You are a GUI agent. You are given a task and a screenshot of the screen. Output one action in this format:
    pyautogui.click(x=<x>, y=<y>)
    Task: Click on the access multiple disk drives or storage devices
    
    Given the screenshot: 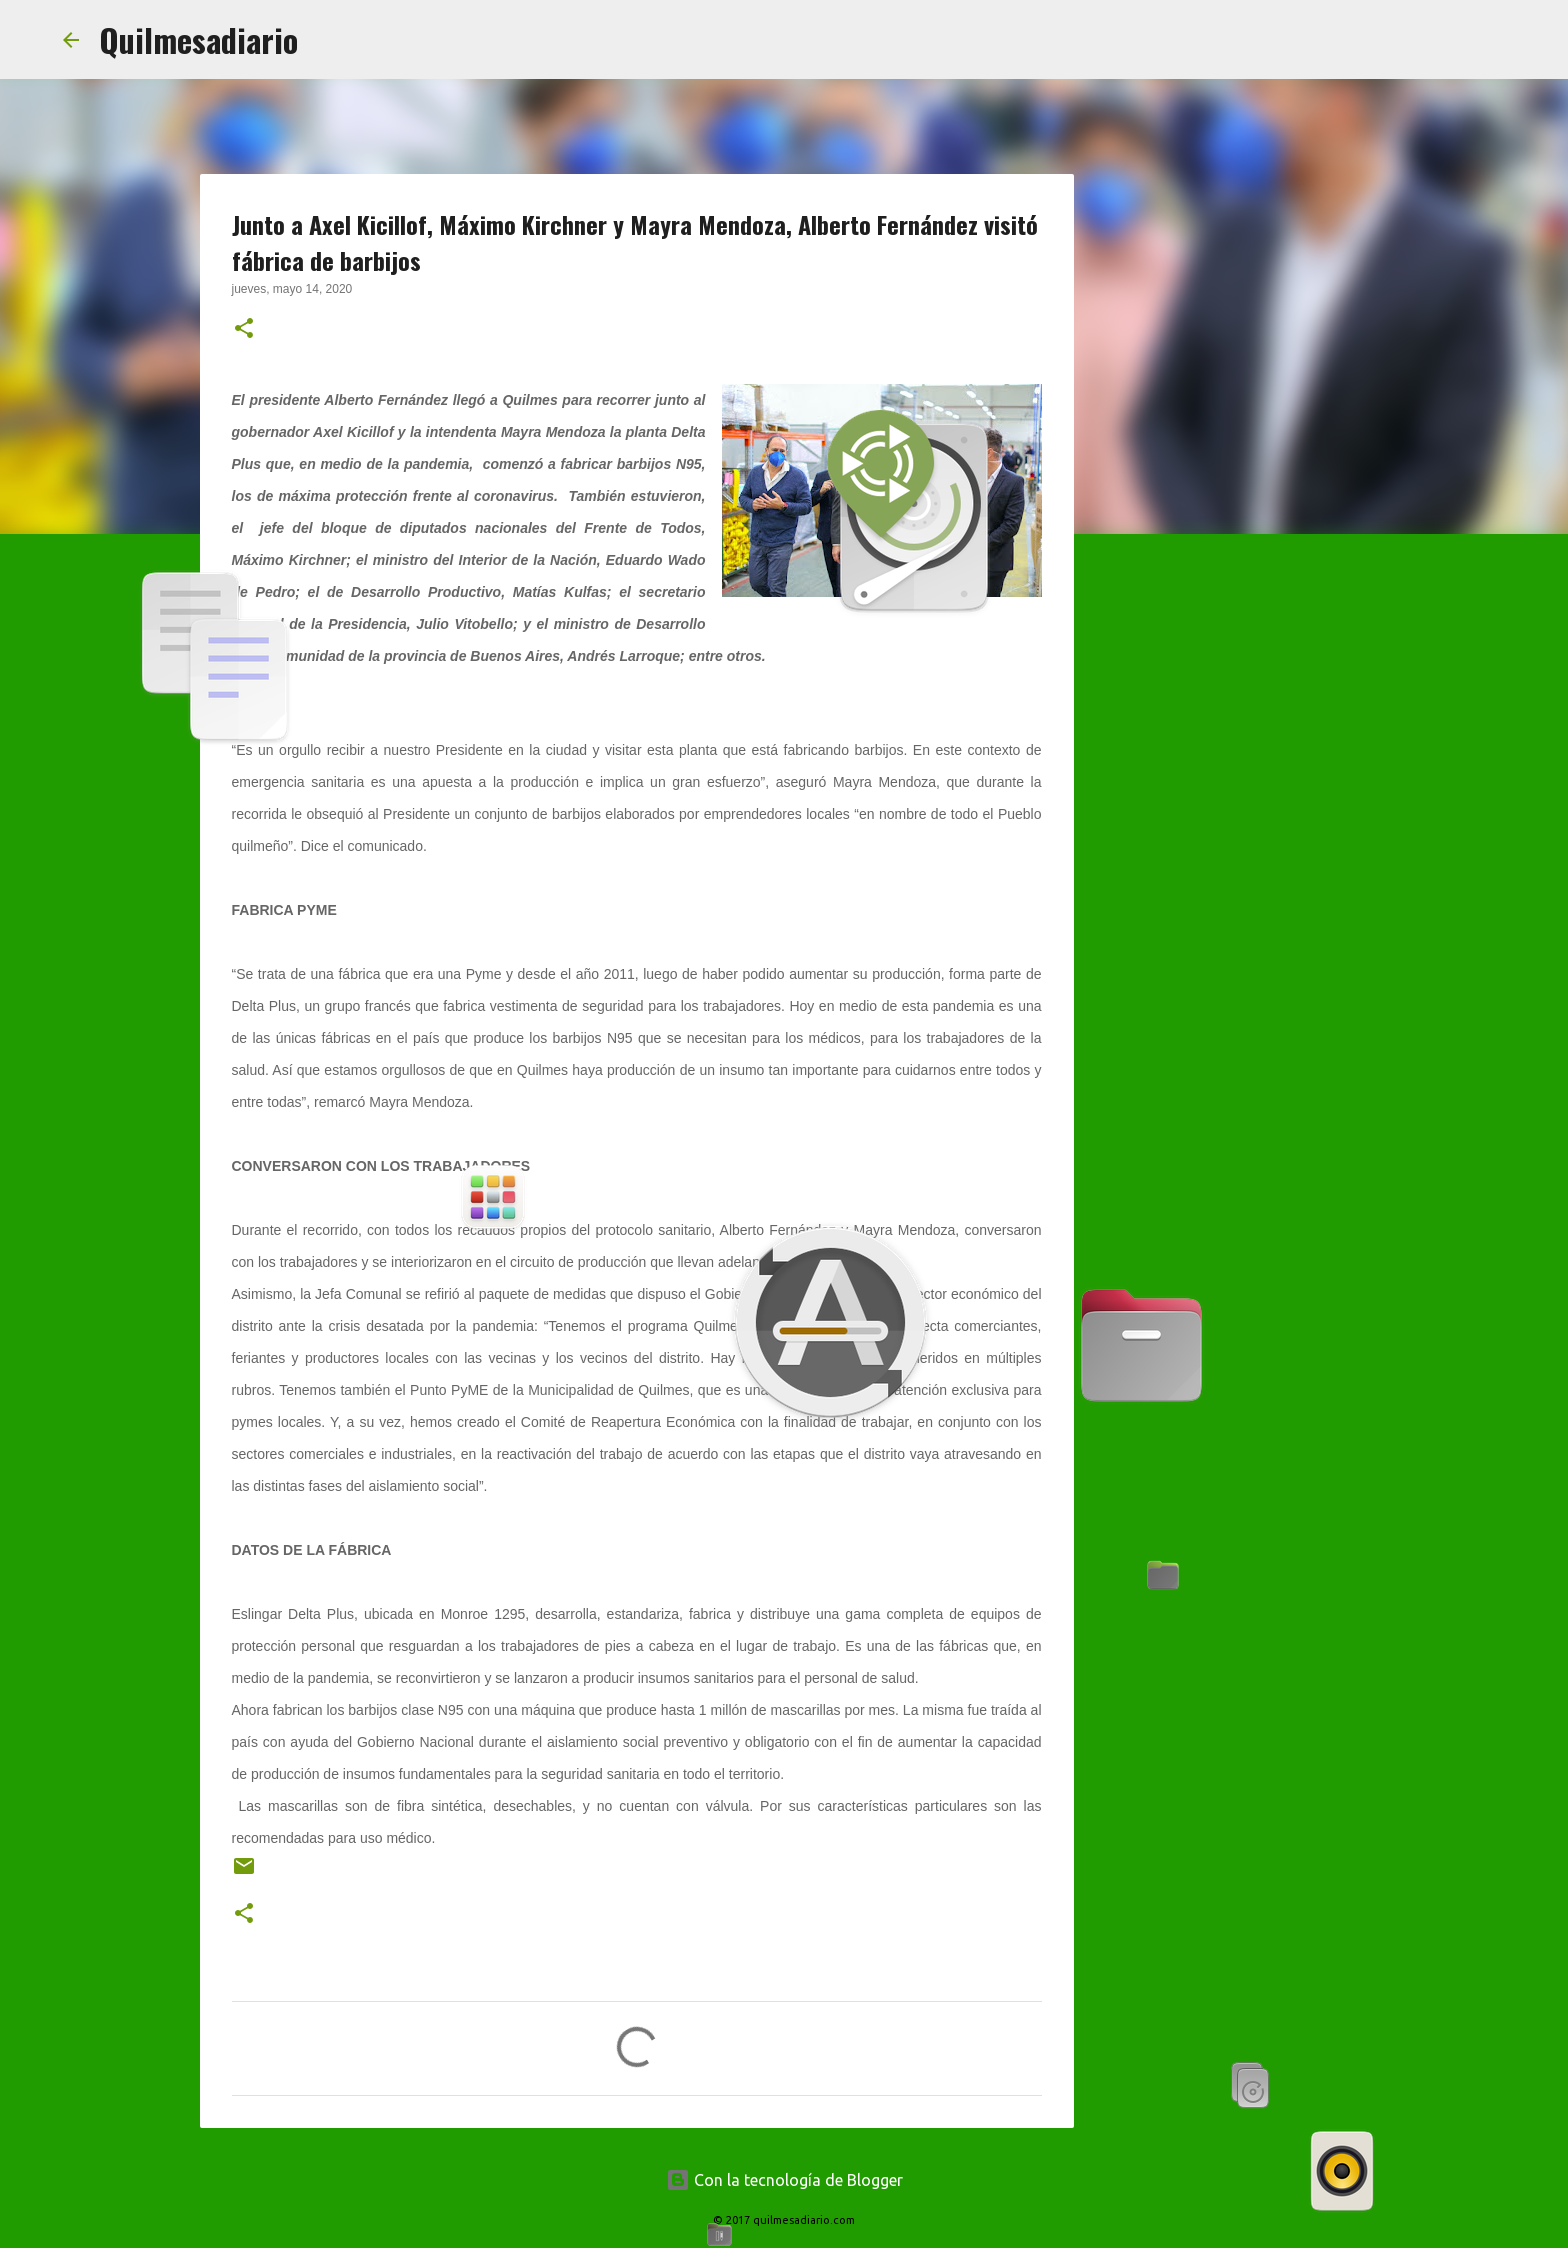 What is the action you would take?
    pyautogui.click(x=1250, y=2085)
    